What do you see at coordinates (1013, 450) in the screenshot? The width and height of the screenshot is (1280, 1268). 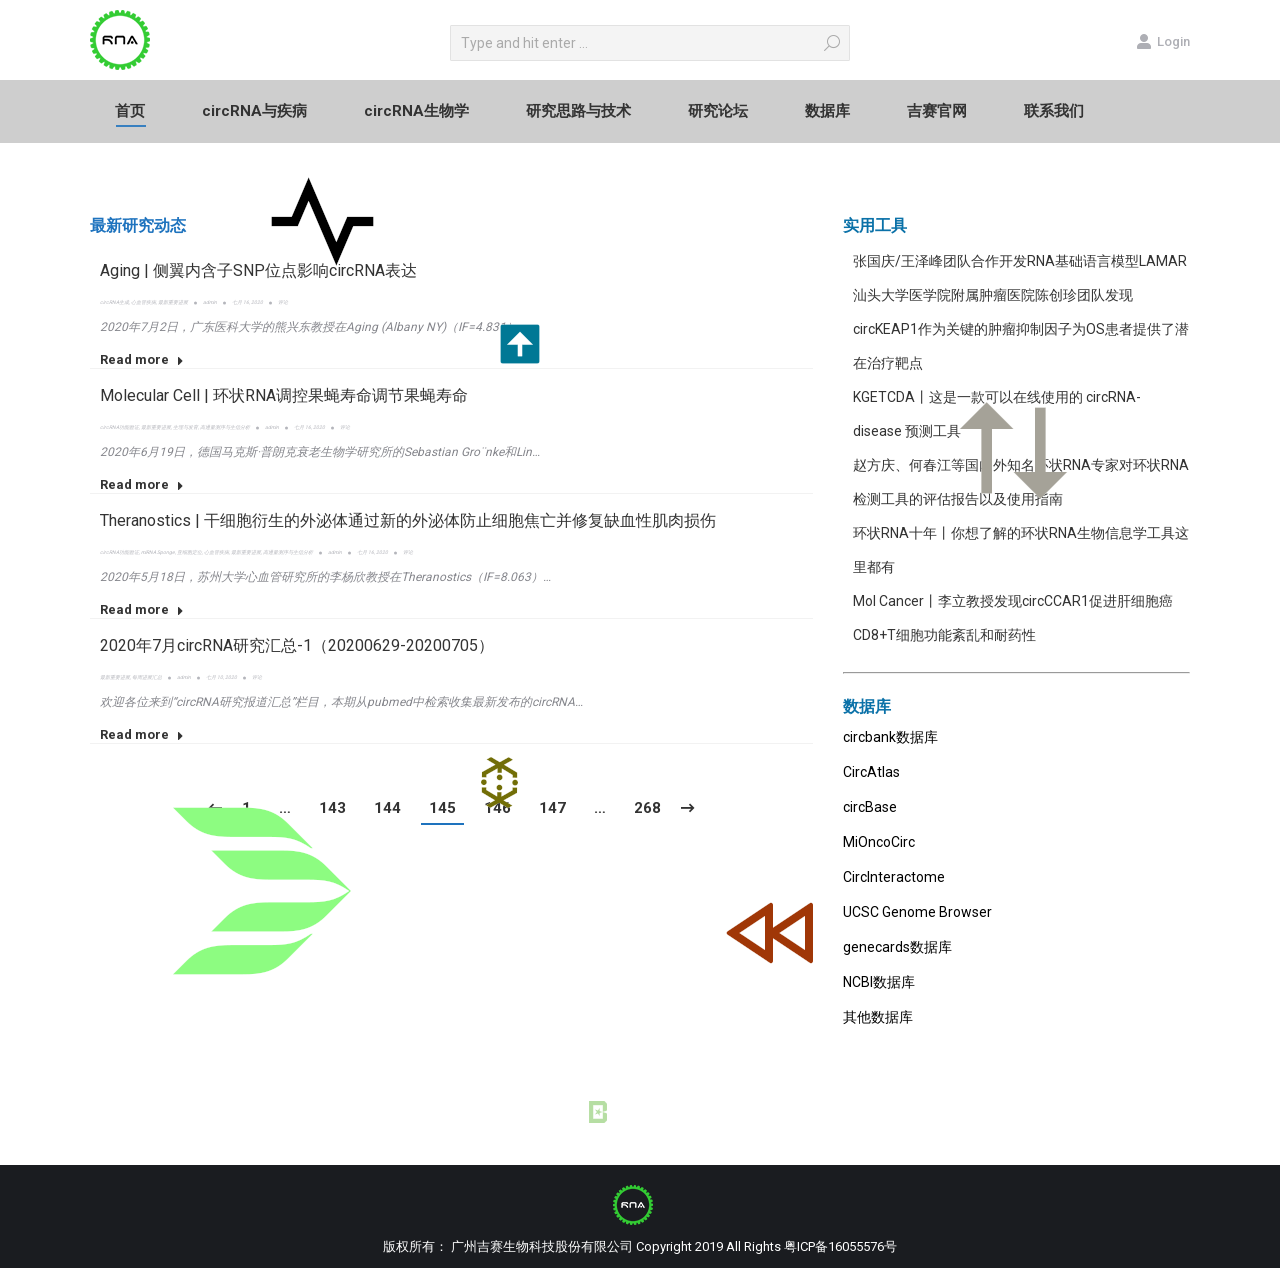 I see `sort items in ascending or descending order` at bounding box center [1013, 450].